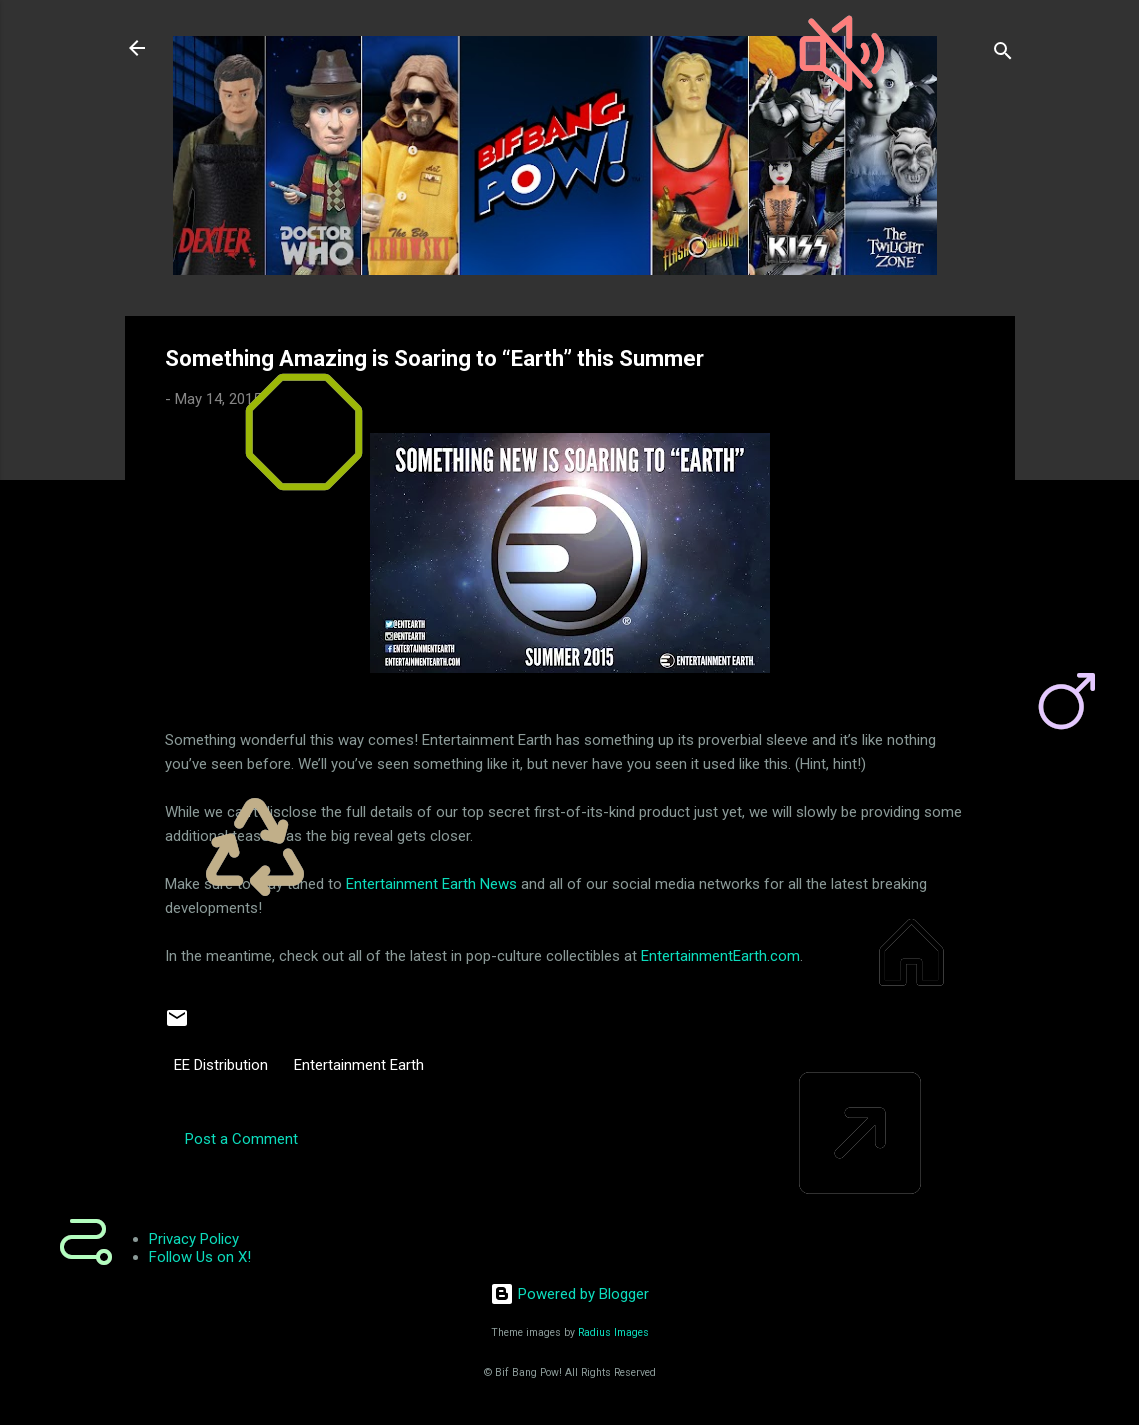 This screenshot has width=1139, height=1425. Describe the element at coordinates (86, 1239) in the screenshot. I see `view or edit a route path` at that location.